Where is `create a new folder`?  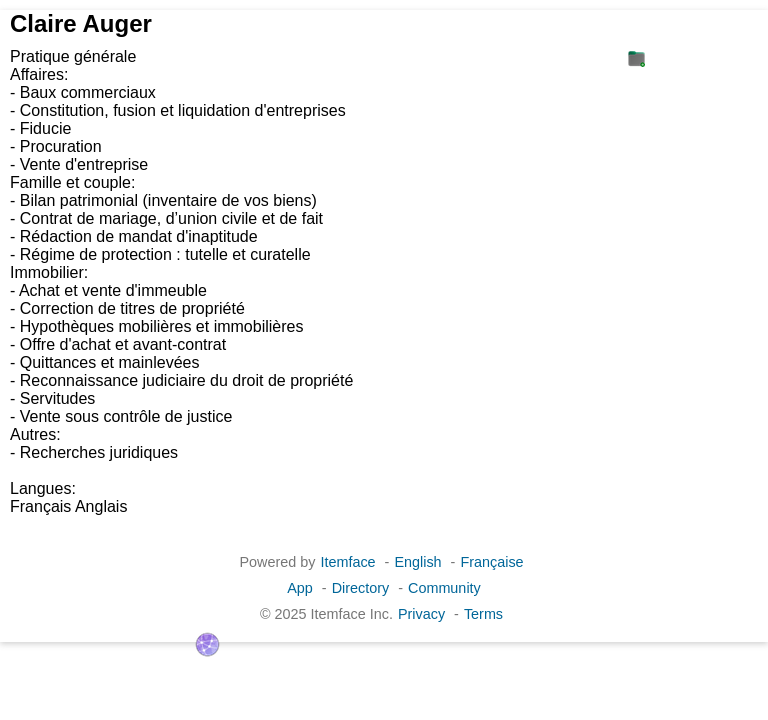
create a new folder is located at coordinates (636, 58).